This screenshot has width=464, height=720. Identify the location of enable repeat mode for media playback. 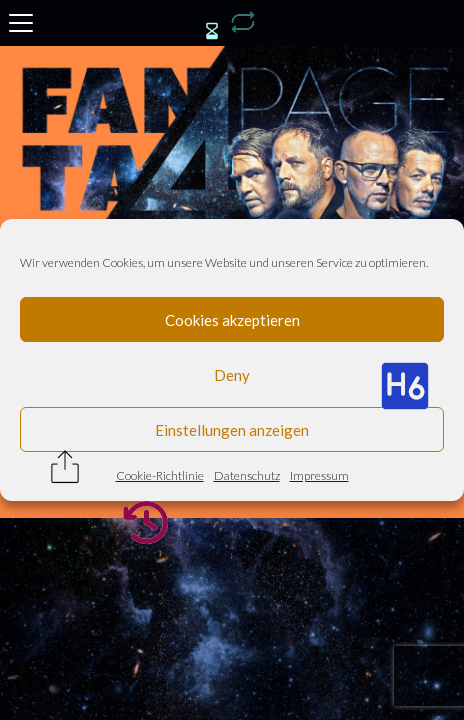
(243, 22).